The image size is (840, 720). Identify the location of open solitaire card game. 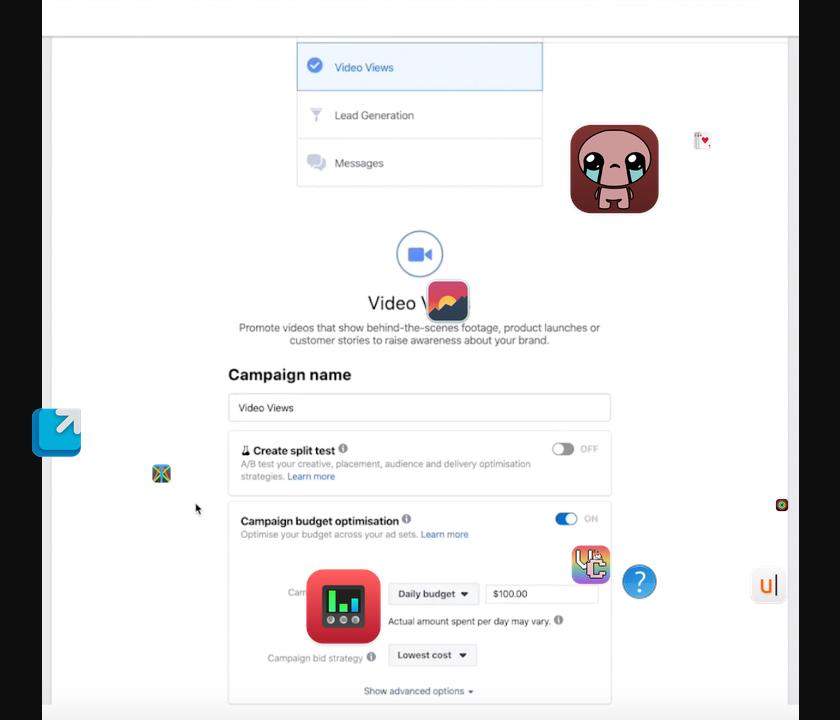
(702, 140).